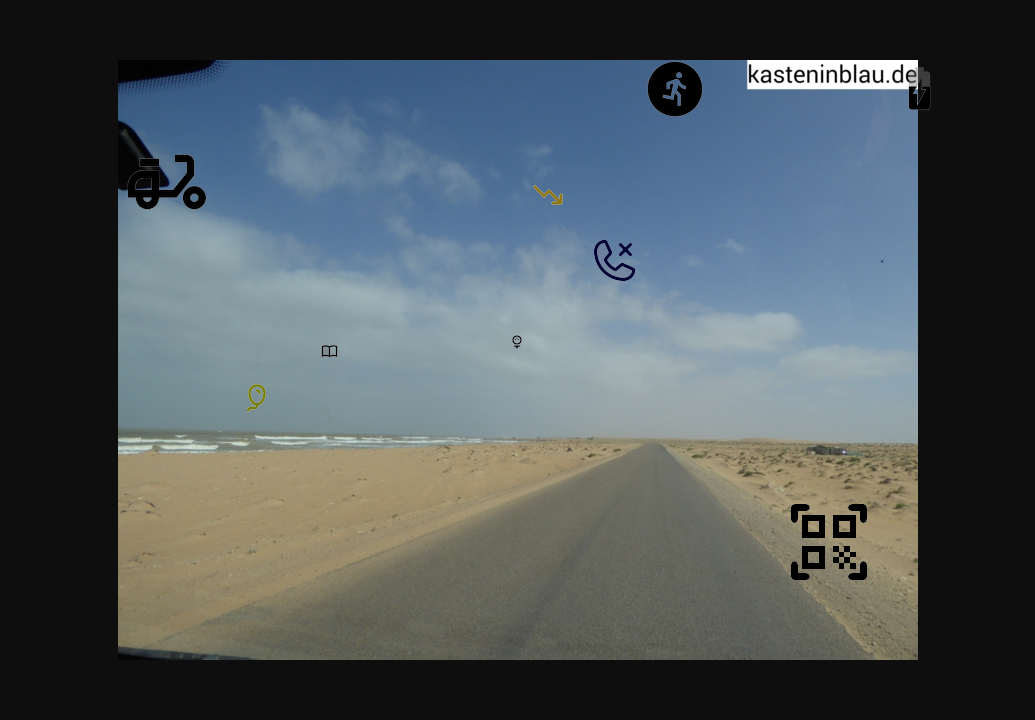 Image resolution: width=1035 pixels, height=720 pixels. Describe the element at coordinates (829, 542) in the screenshot. I see `scan a QR code` at that location.